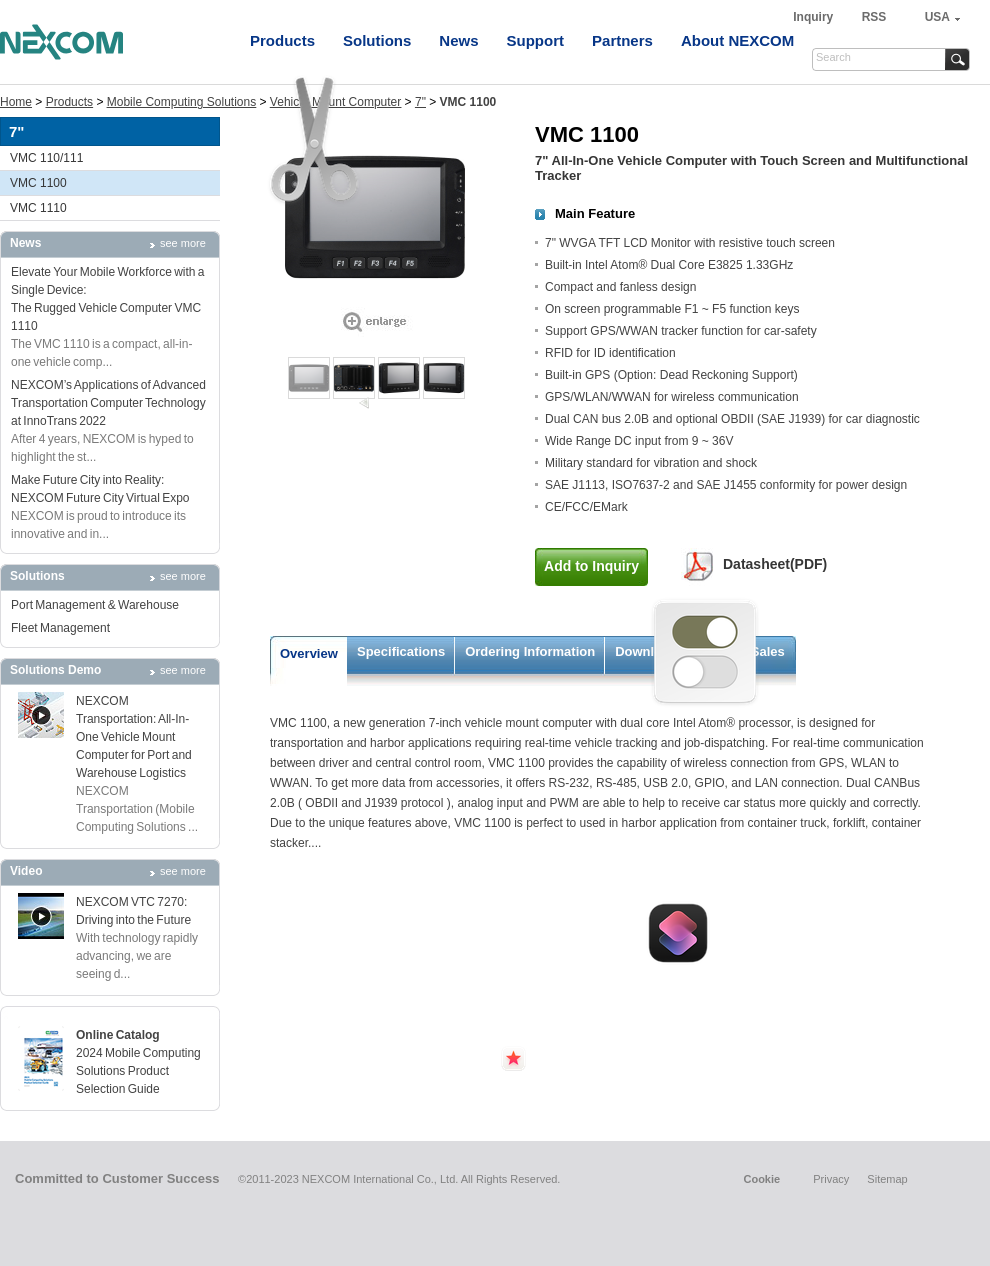  What do you see at coordinates (513, 1058) in the screenshot?
I see `open bookmarks manager app` at bounding box center [513, 1058].